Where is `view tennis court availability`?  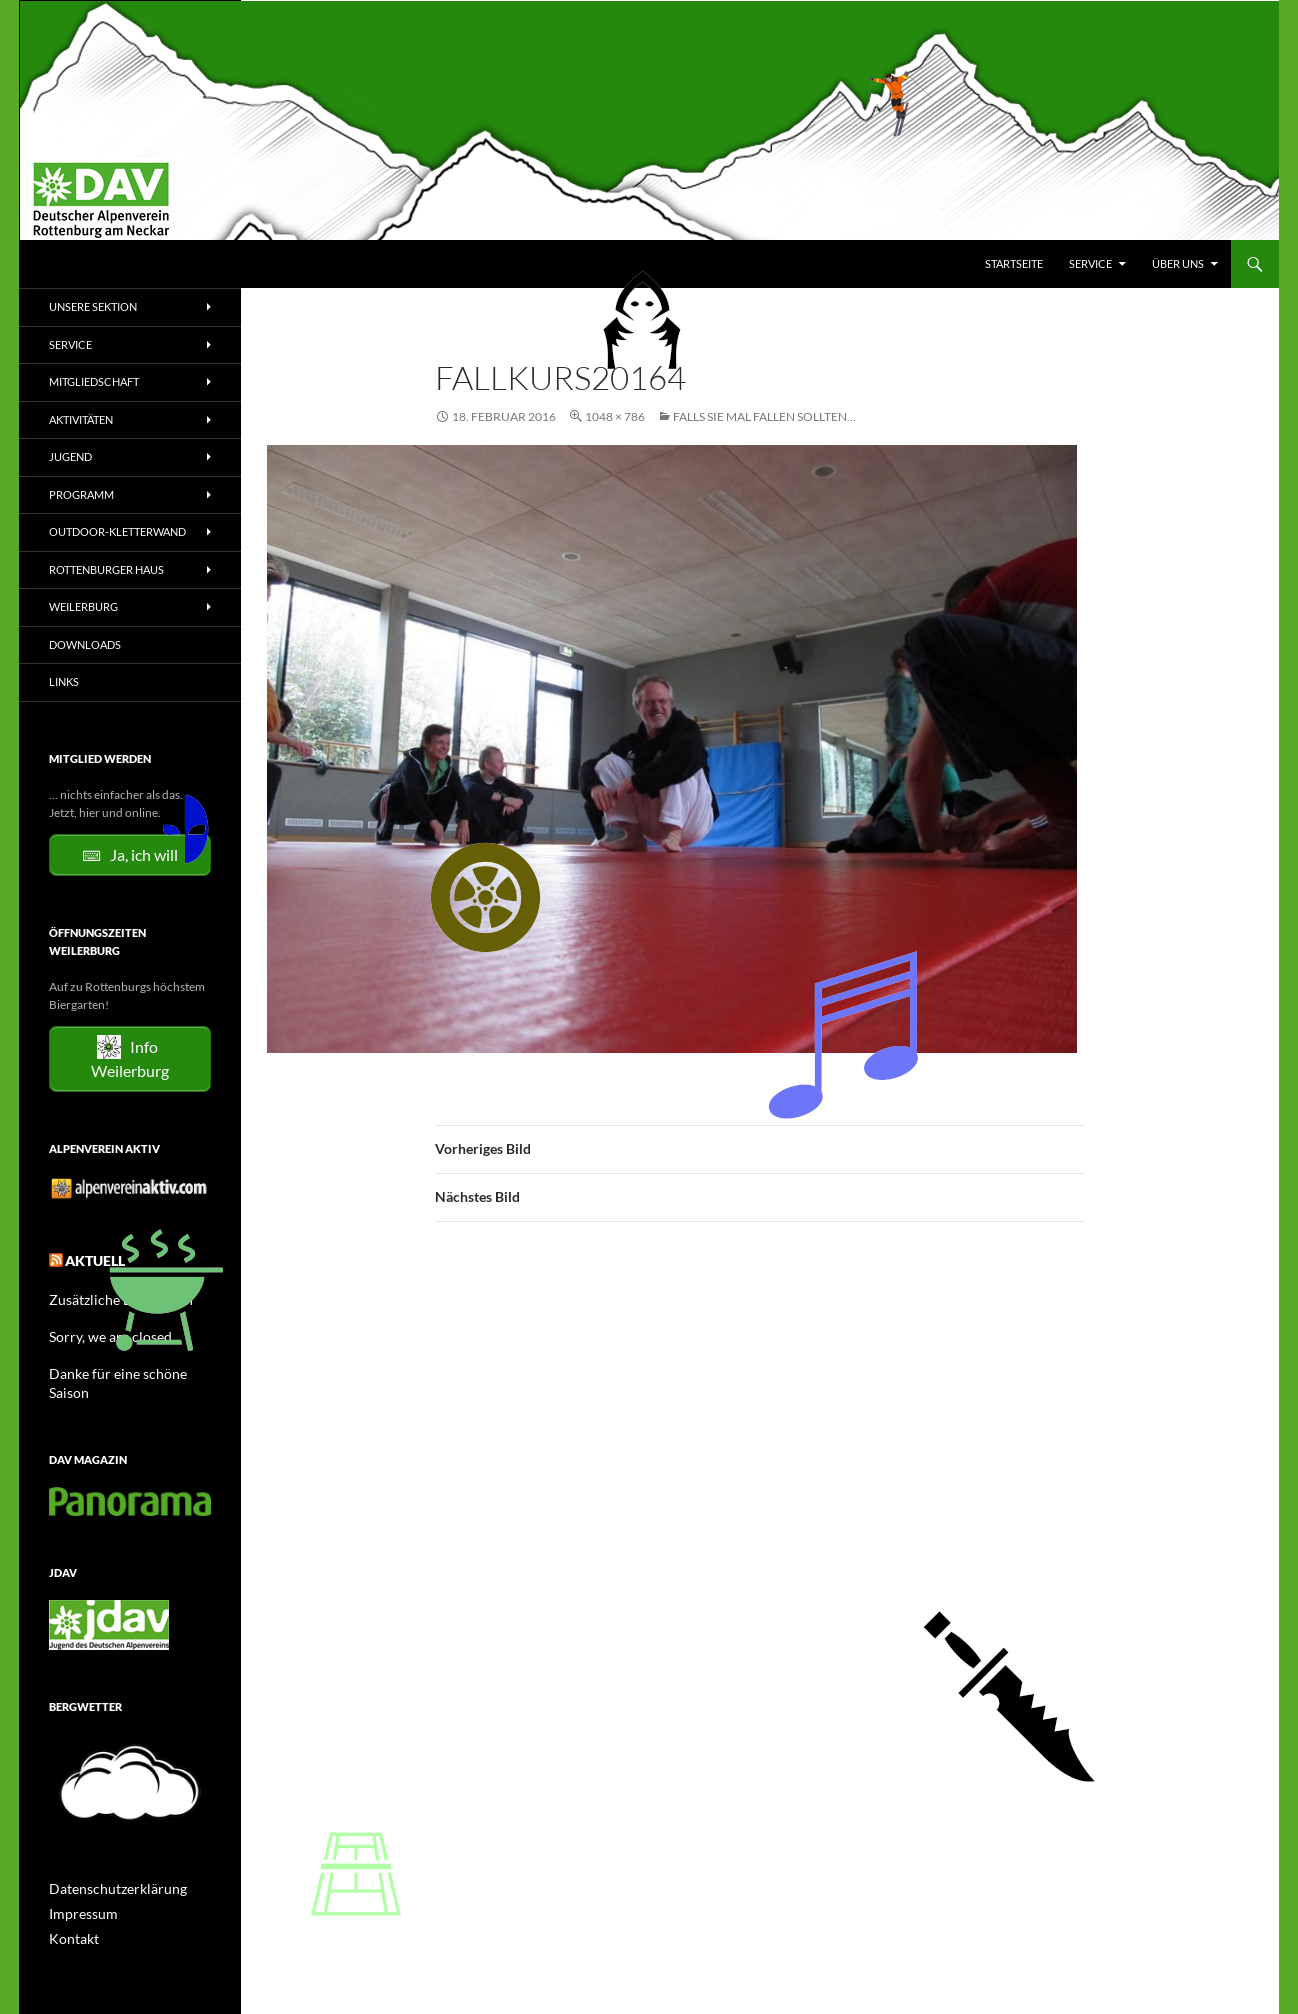 view tennis court availability is located at coordinates (356, 1871).